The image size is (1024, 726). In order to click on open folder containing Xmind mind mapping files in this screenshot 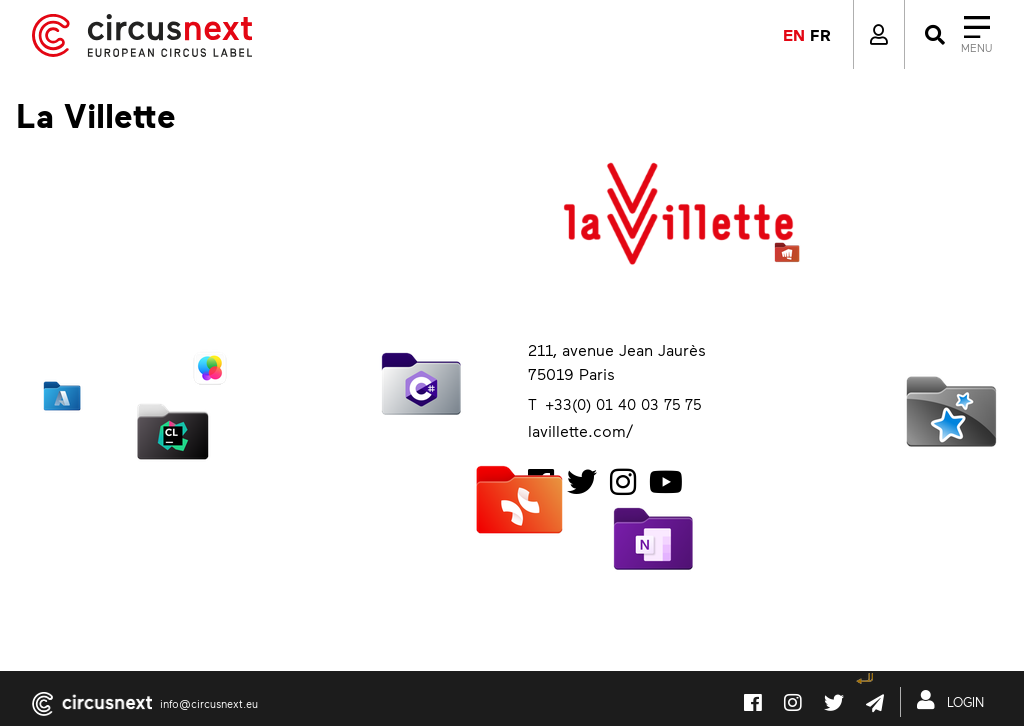, I will do `click(519, 502)`.